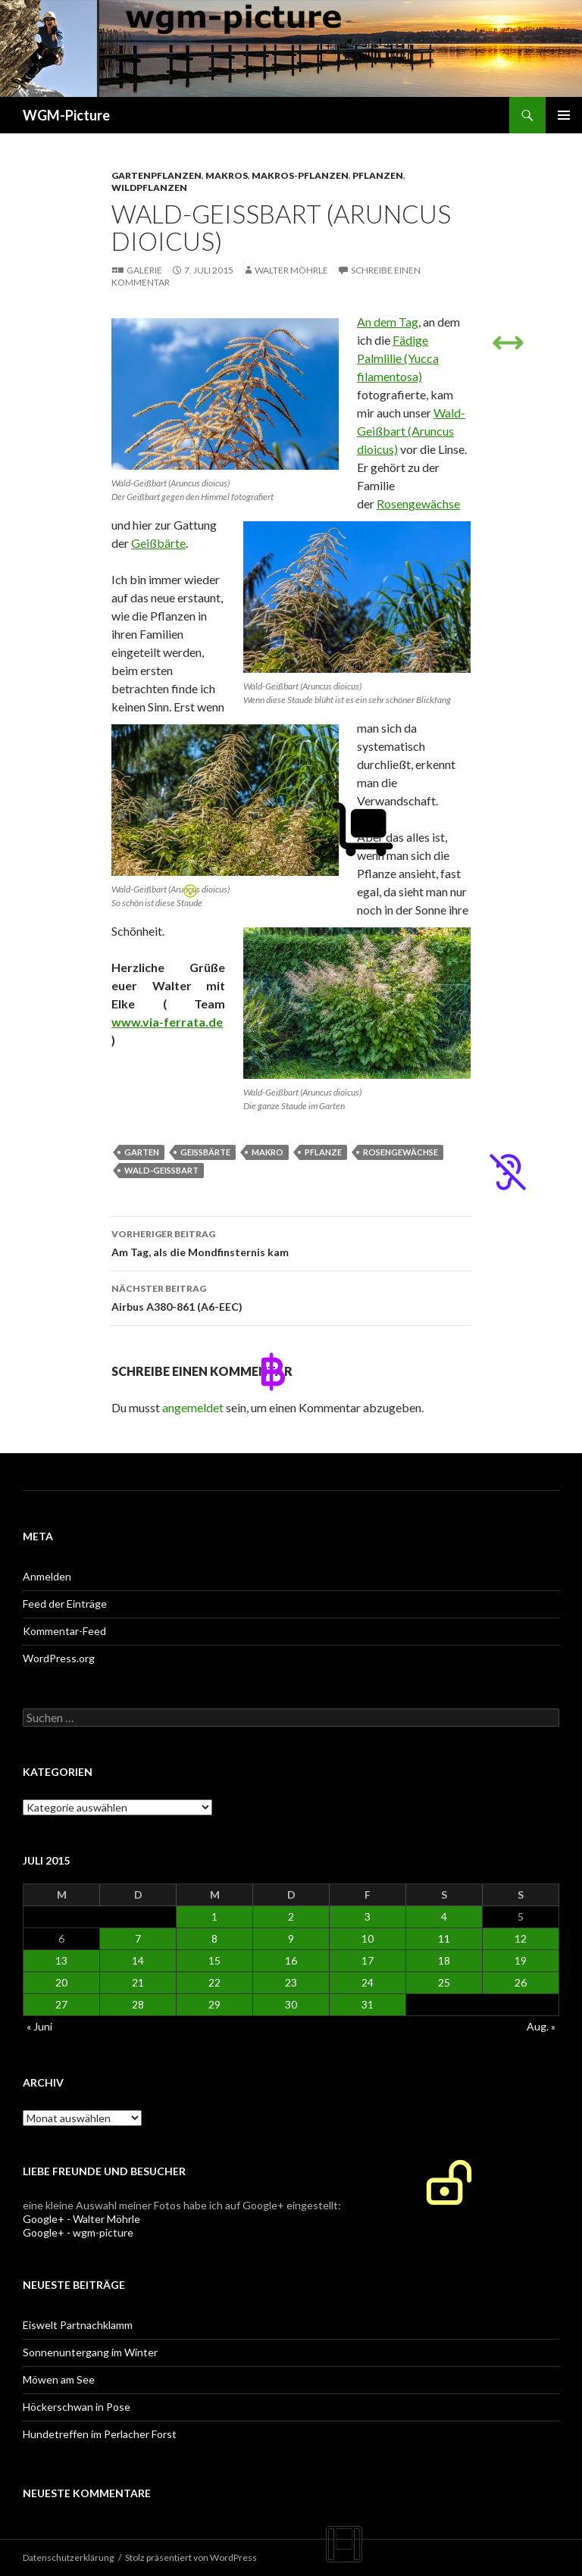 Image resolution: width=582 pixels, height=2576 pixels. Describe the element at coordinates (273, 1371) in the screenshot. I see `indicates thai baht currency` at that location.